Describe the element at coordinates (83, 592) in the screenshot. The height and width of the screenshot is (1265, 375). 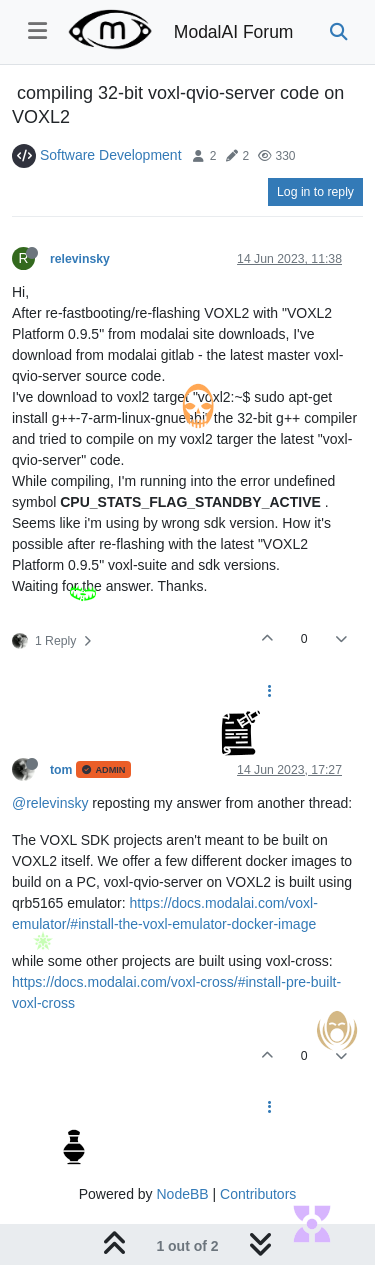
I see `set a trap for enemies or animals` at that location.